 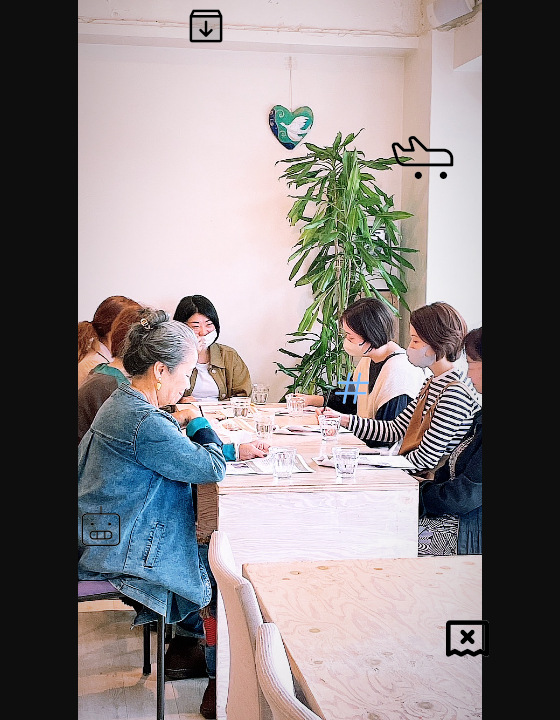 What do you see at coordinates (352, 388) in the screenshot?
I see `view or browse hashtags` at bounding box center [352, 388].